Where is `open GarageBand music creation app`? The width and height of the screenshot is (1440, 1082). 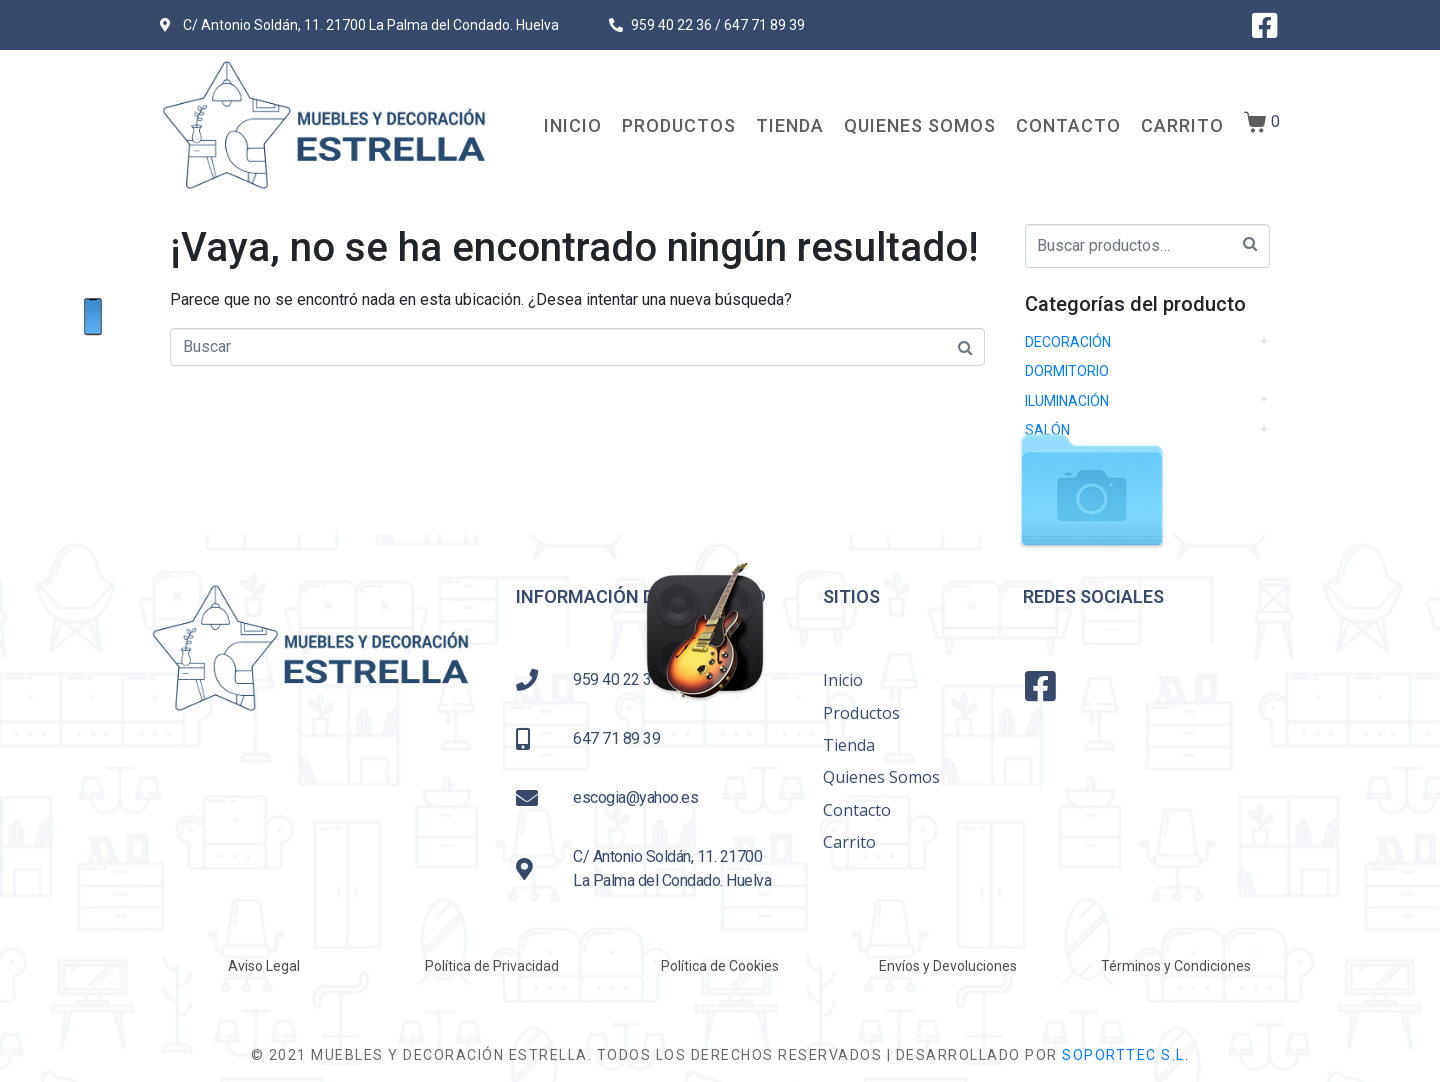 open GarageBand music creation app is located at coordinates (705, 633).